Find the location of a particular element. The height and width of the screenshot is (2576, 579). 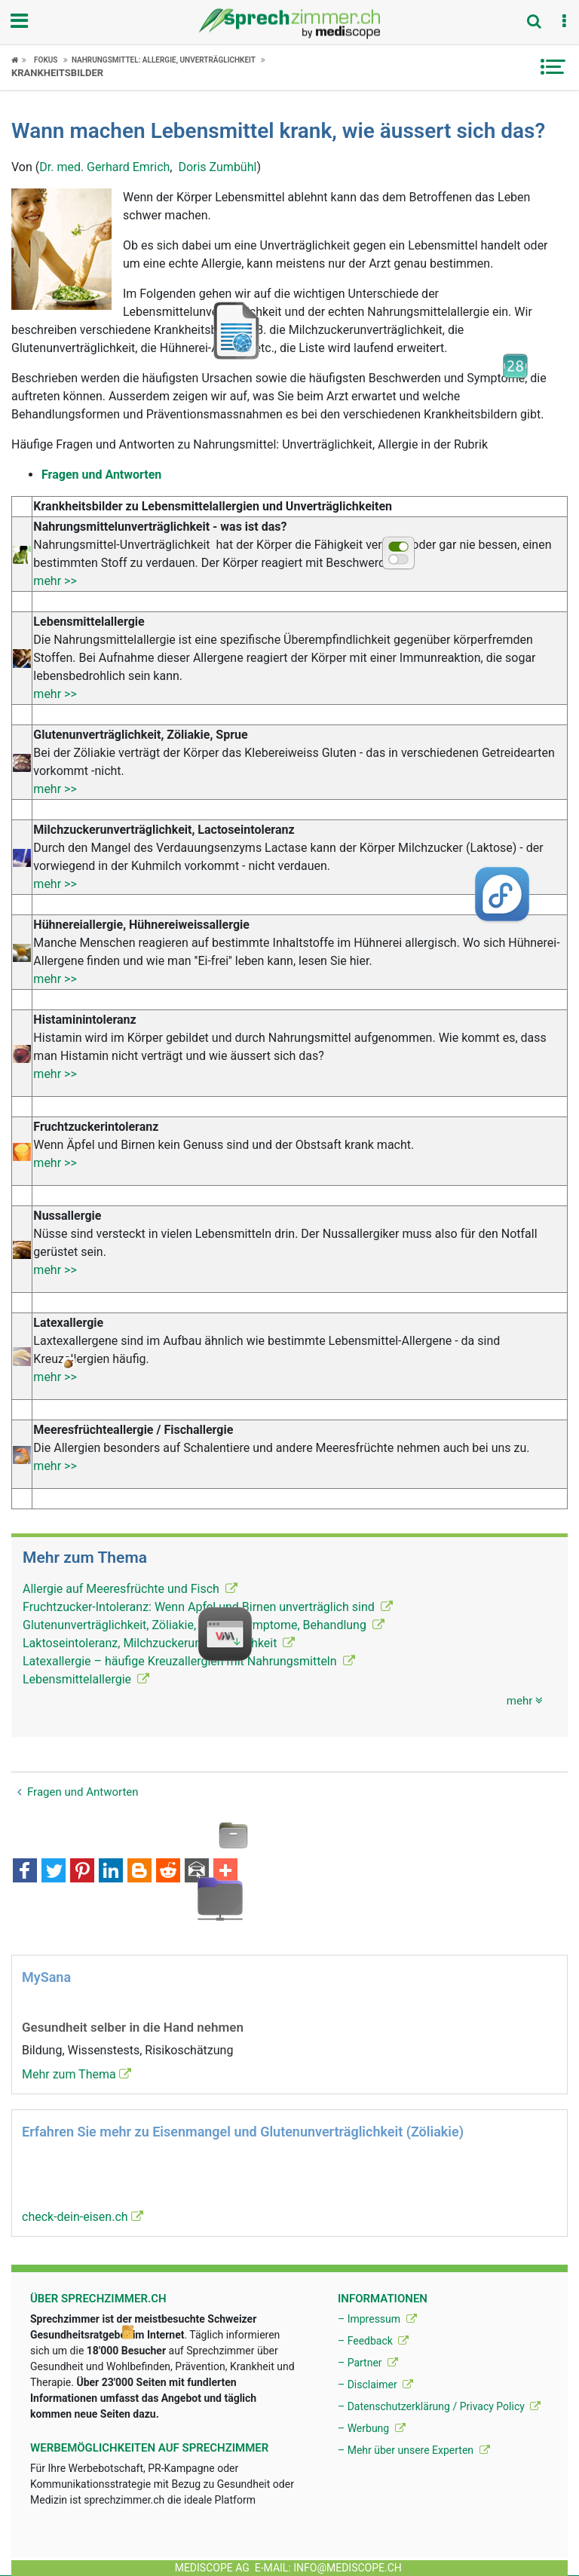

open nutstore cloud storage app is located at coordinates (69, 1364).